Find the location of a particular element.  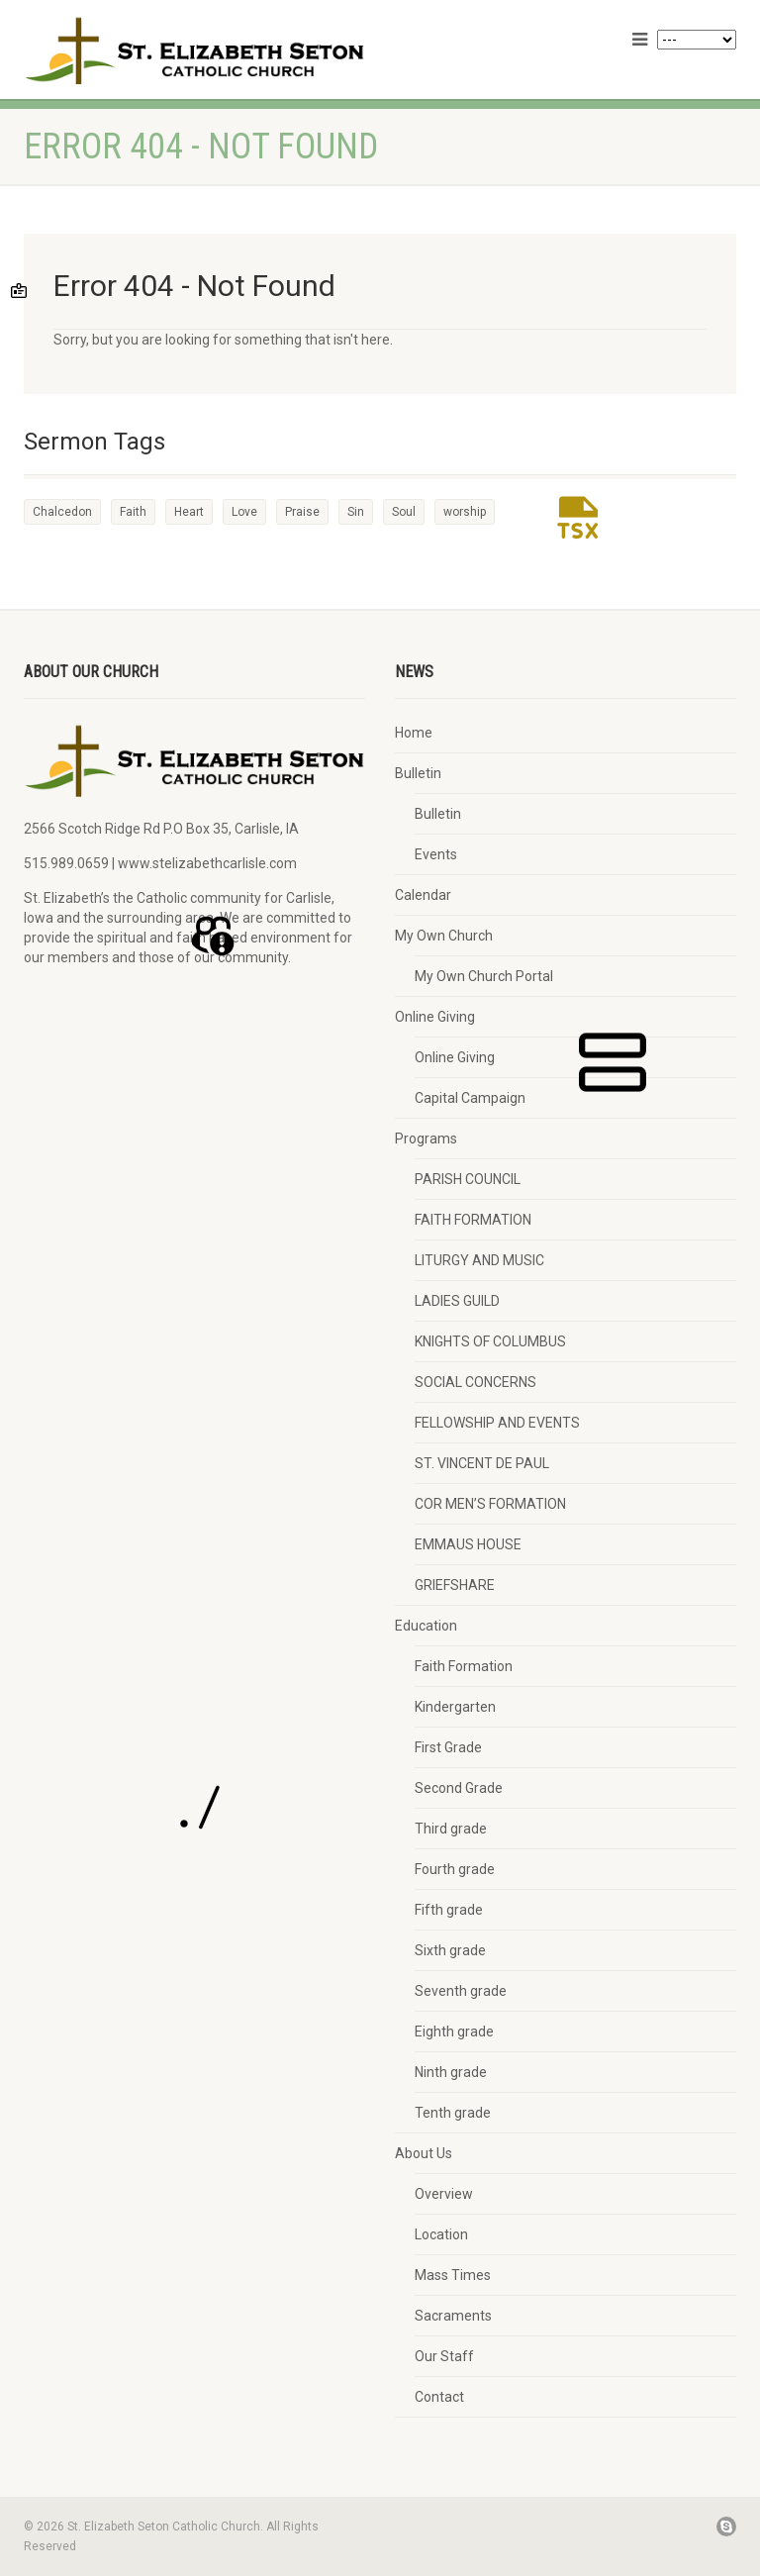

indicates a warning or issue with GitHub Copilot is located at coordinates (213, 935).